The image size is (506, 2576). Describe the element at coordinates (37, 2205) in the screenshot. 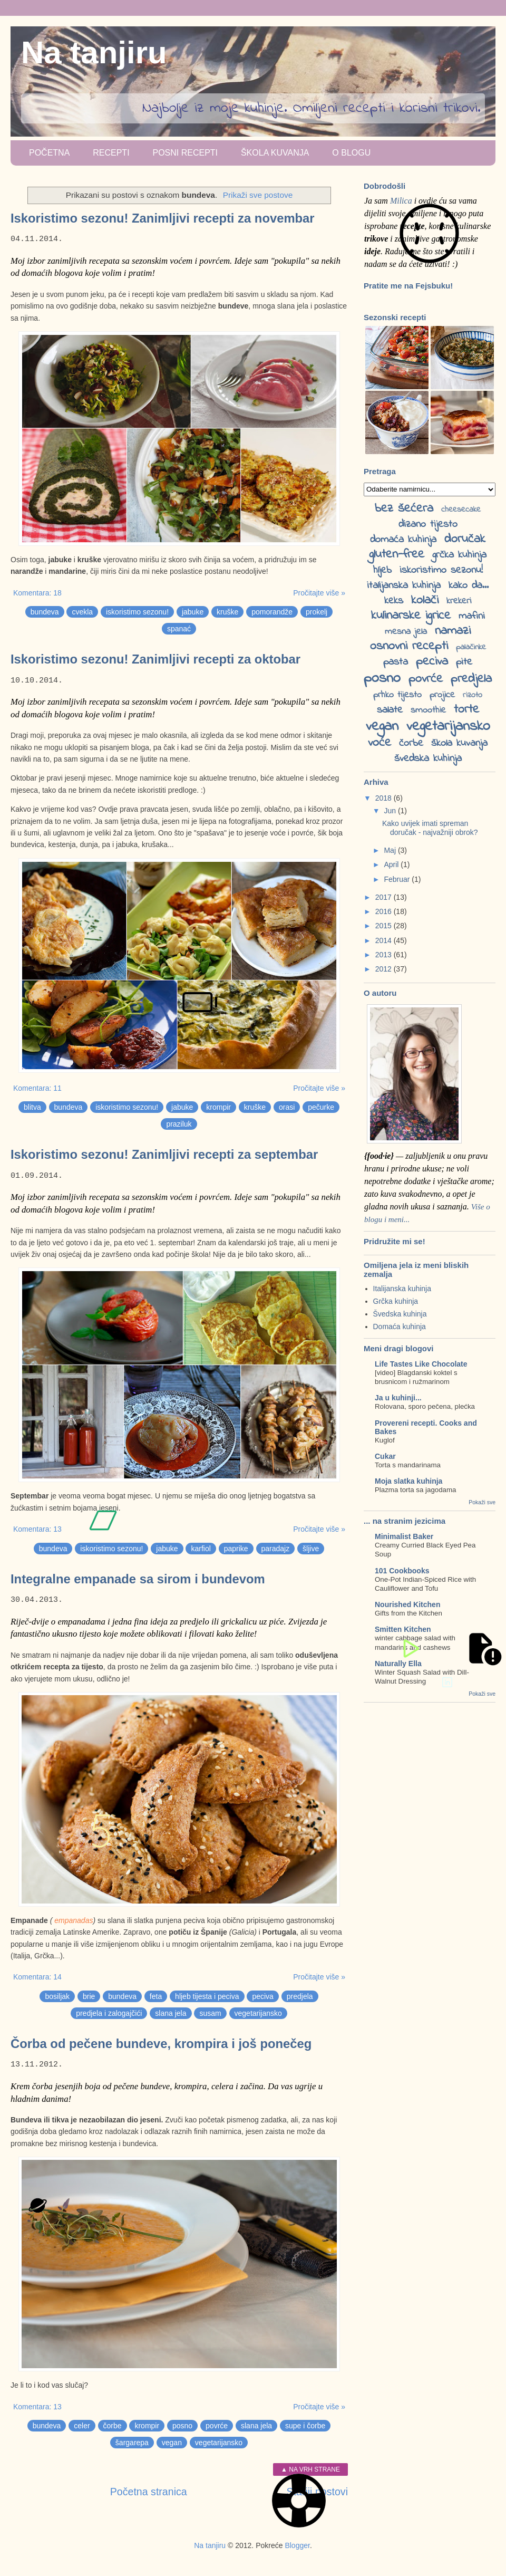

I see `explore global or worldwide content` at that location.